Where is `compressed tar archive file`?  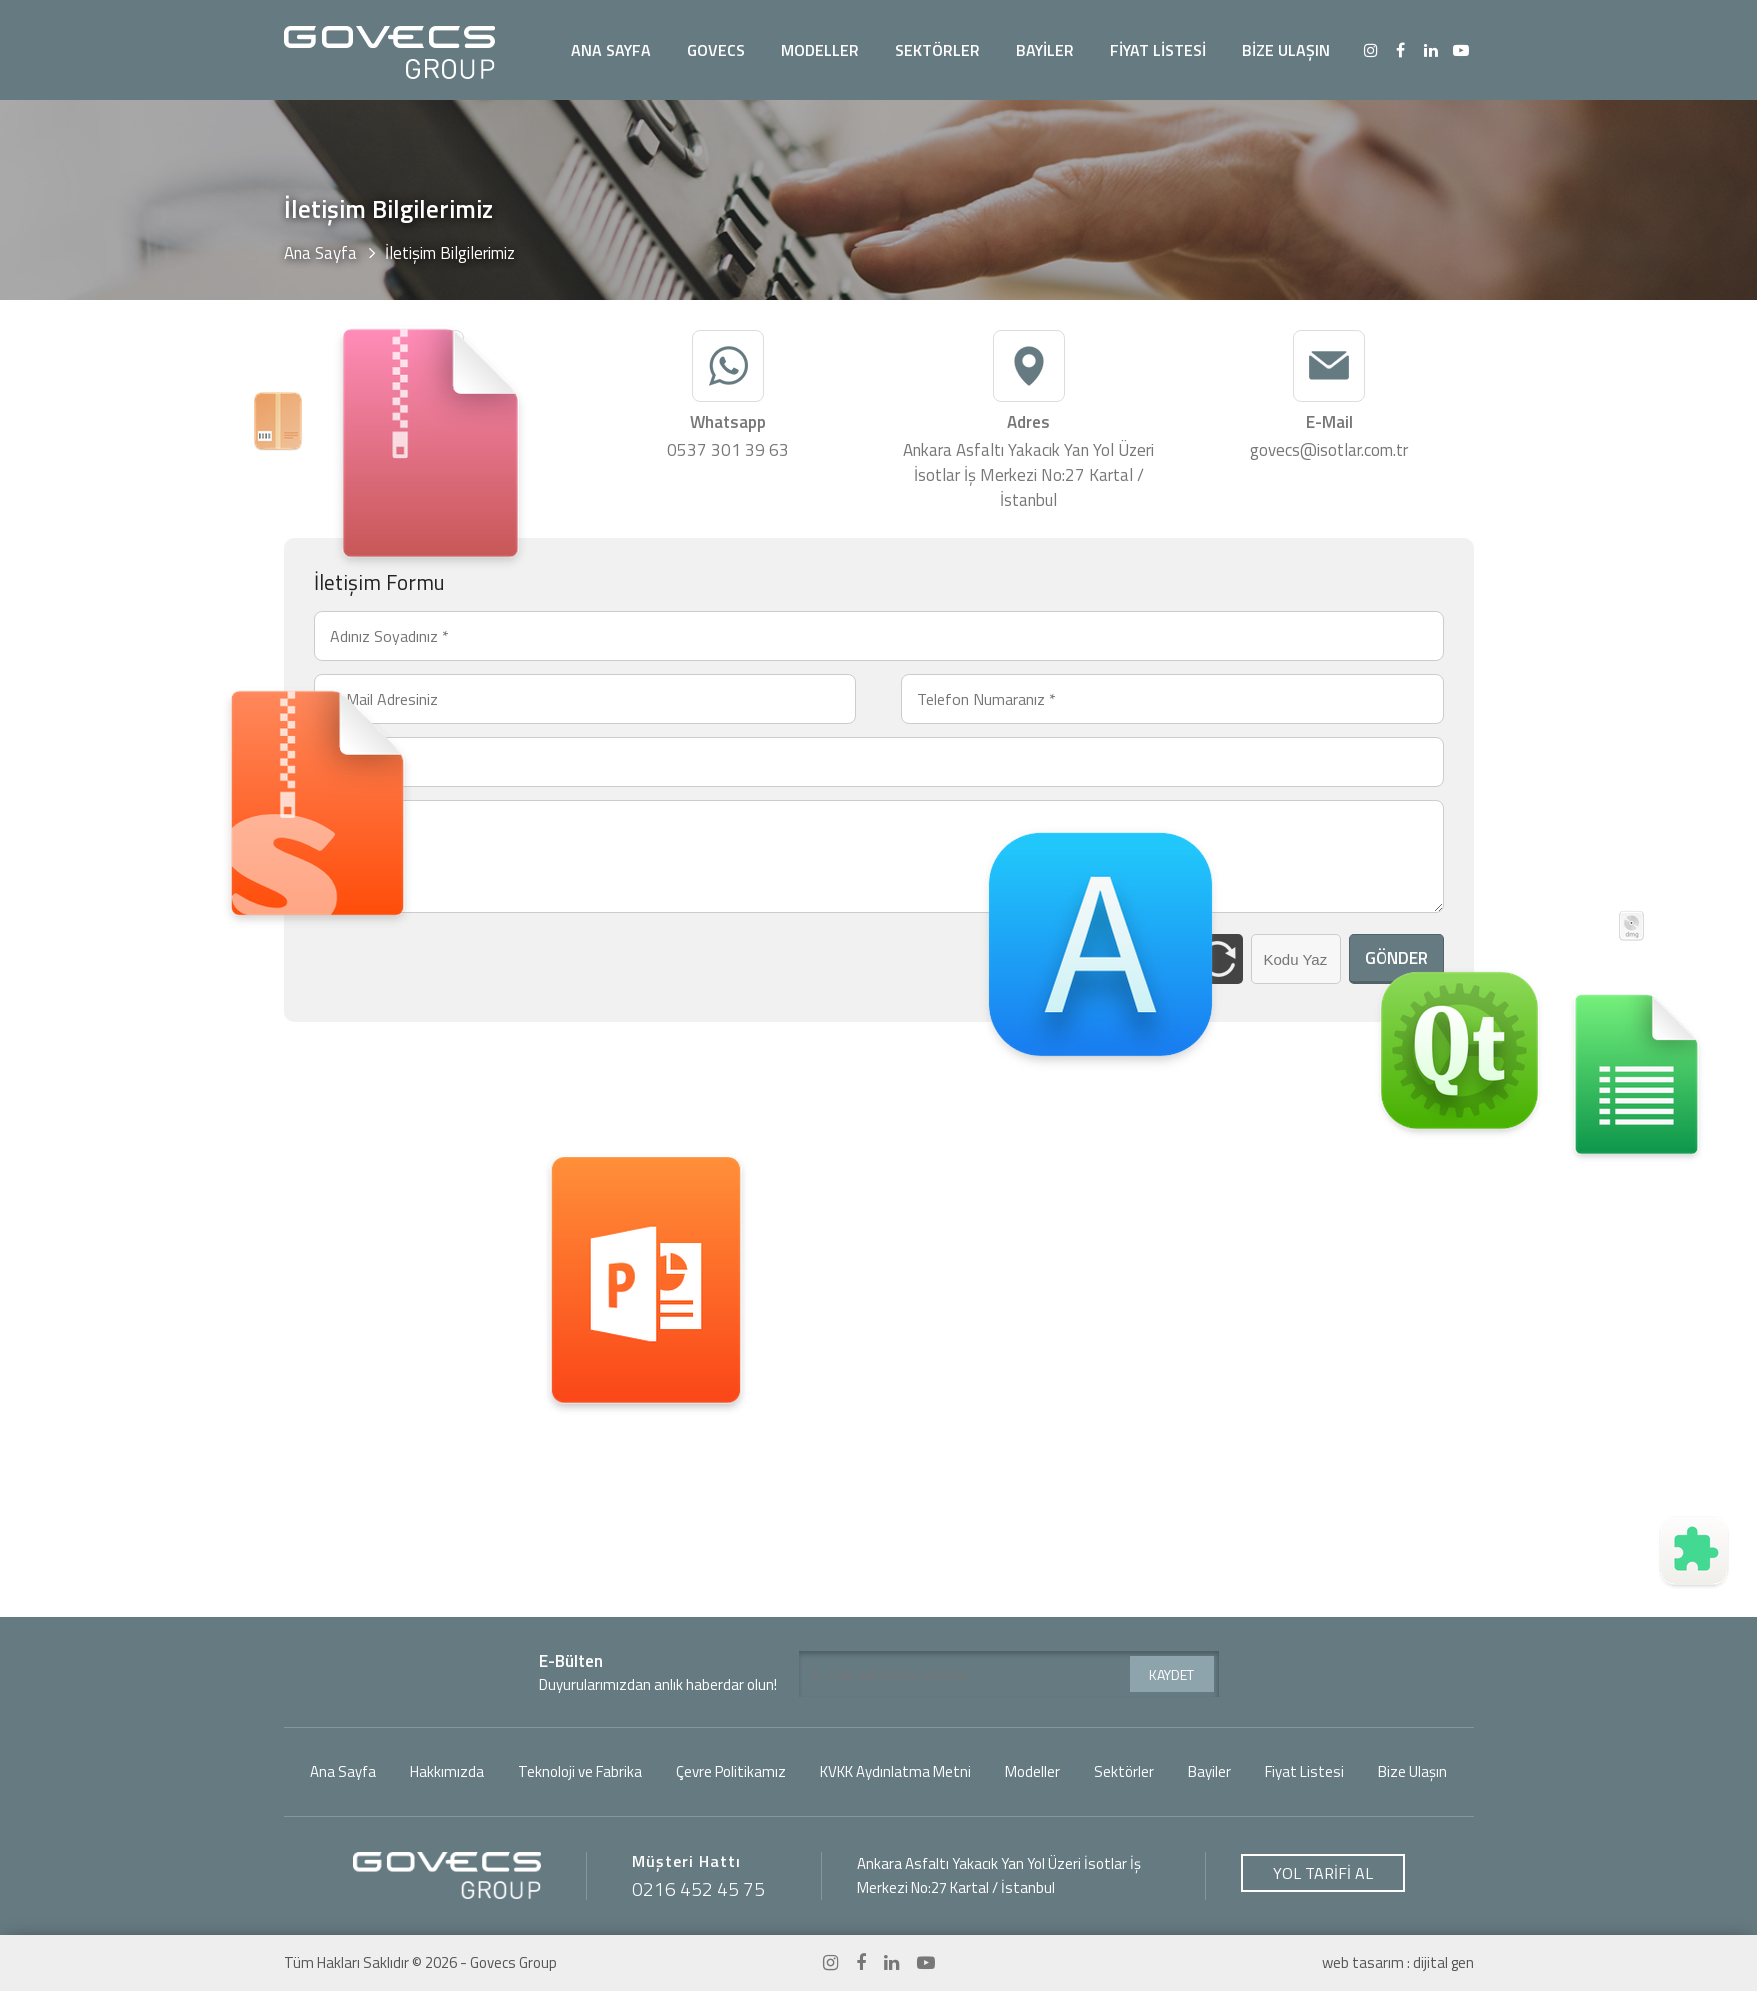 compressed tar archive file is located at coordinates (430, 447).